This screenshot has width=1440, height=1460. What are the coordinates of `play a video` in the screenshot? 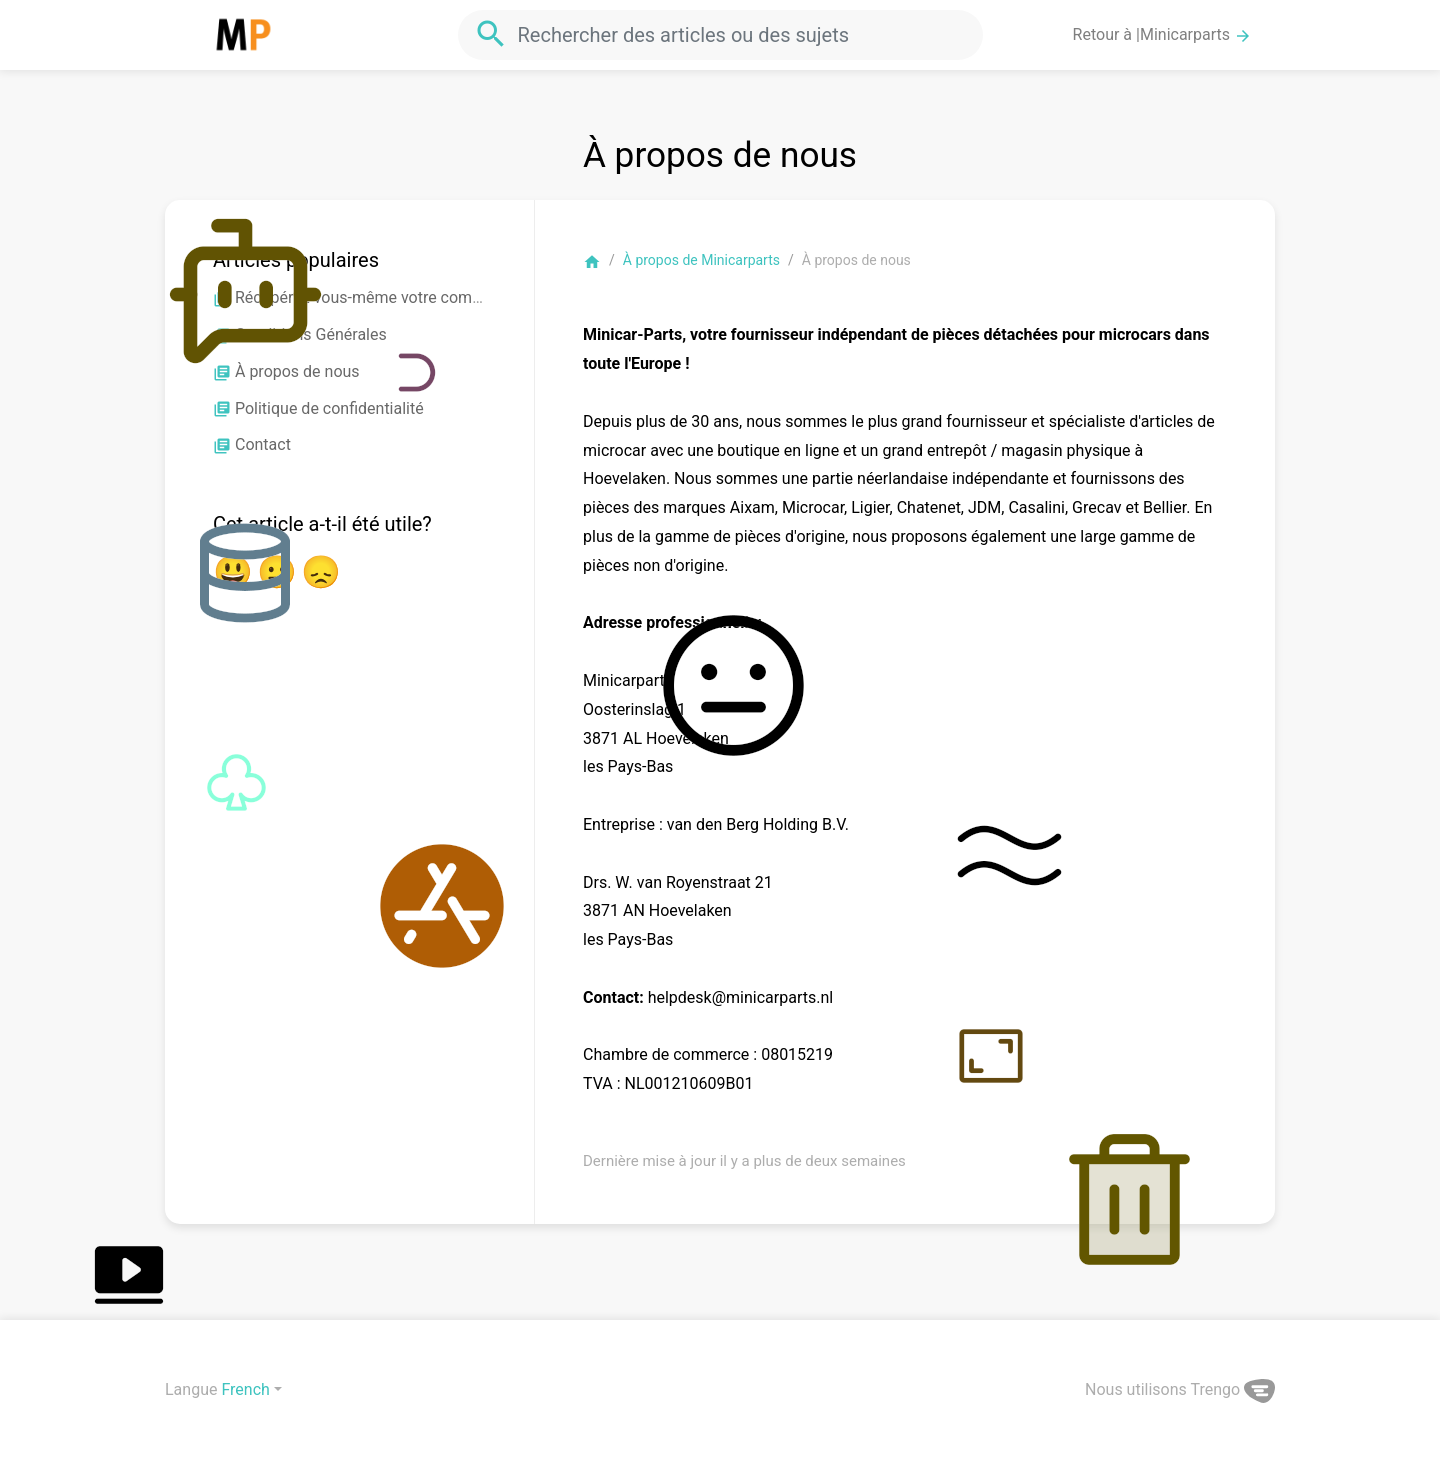 It's located at (129, 1275).